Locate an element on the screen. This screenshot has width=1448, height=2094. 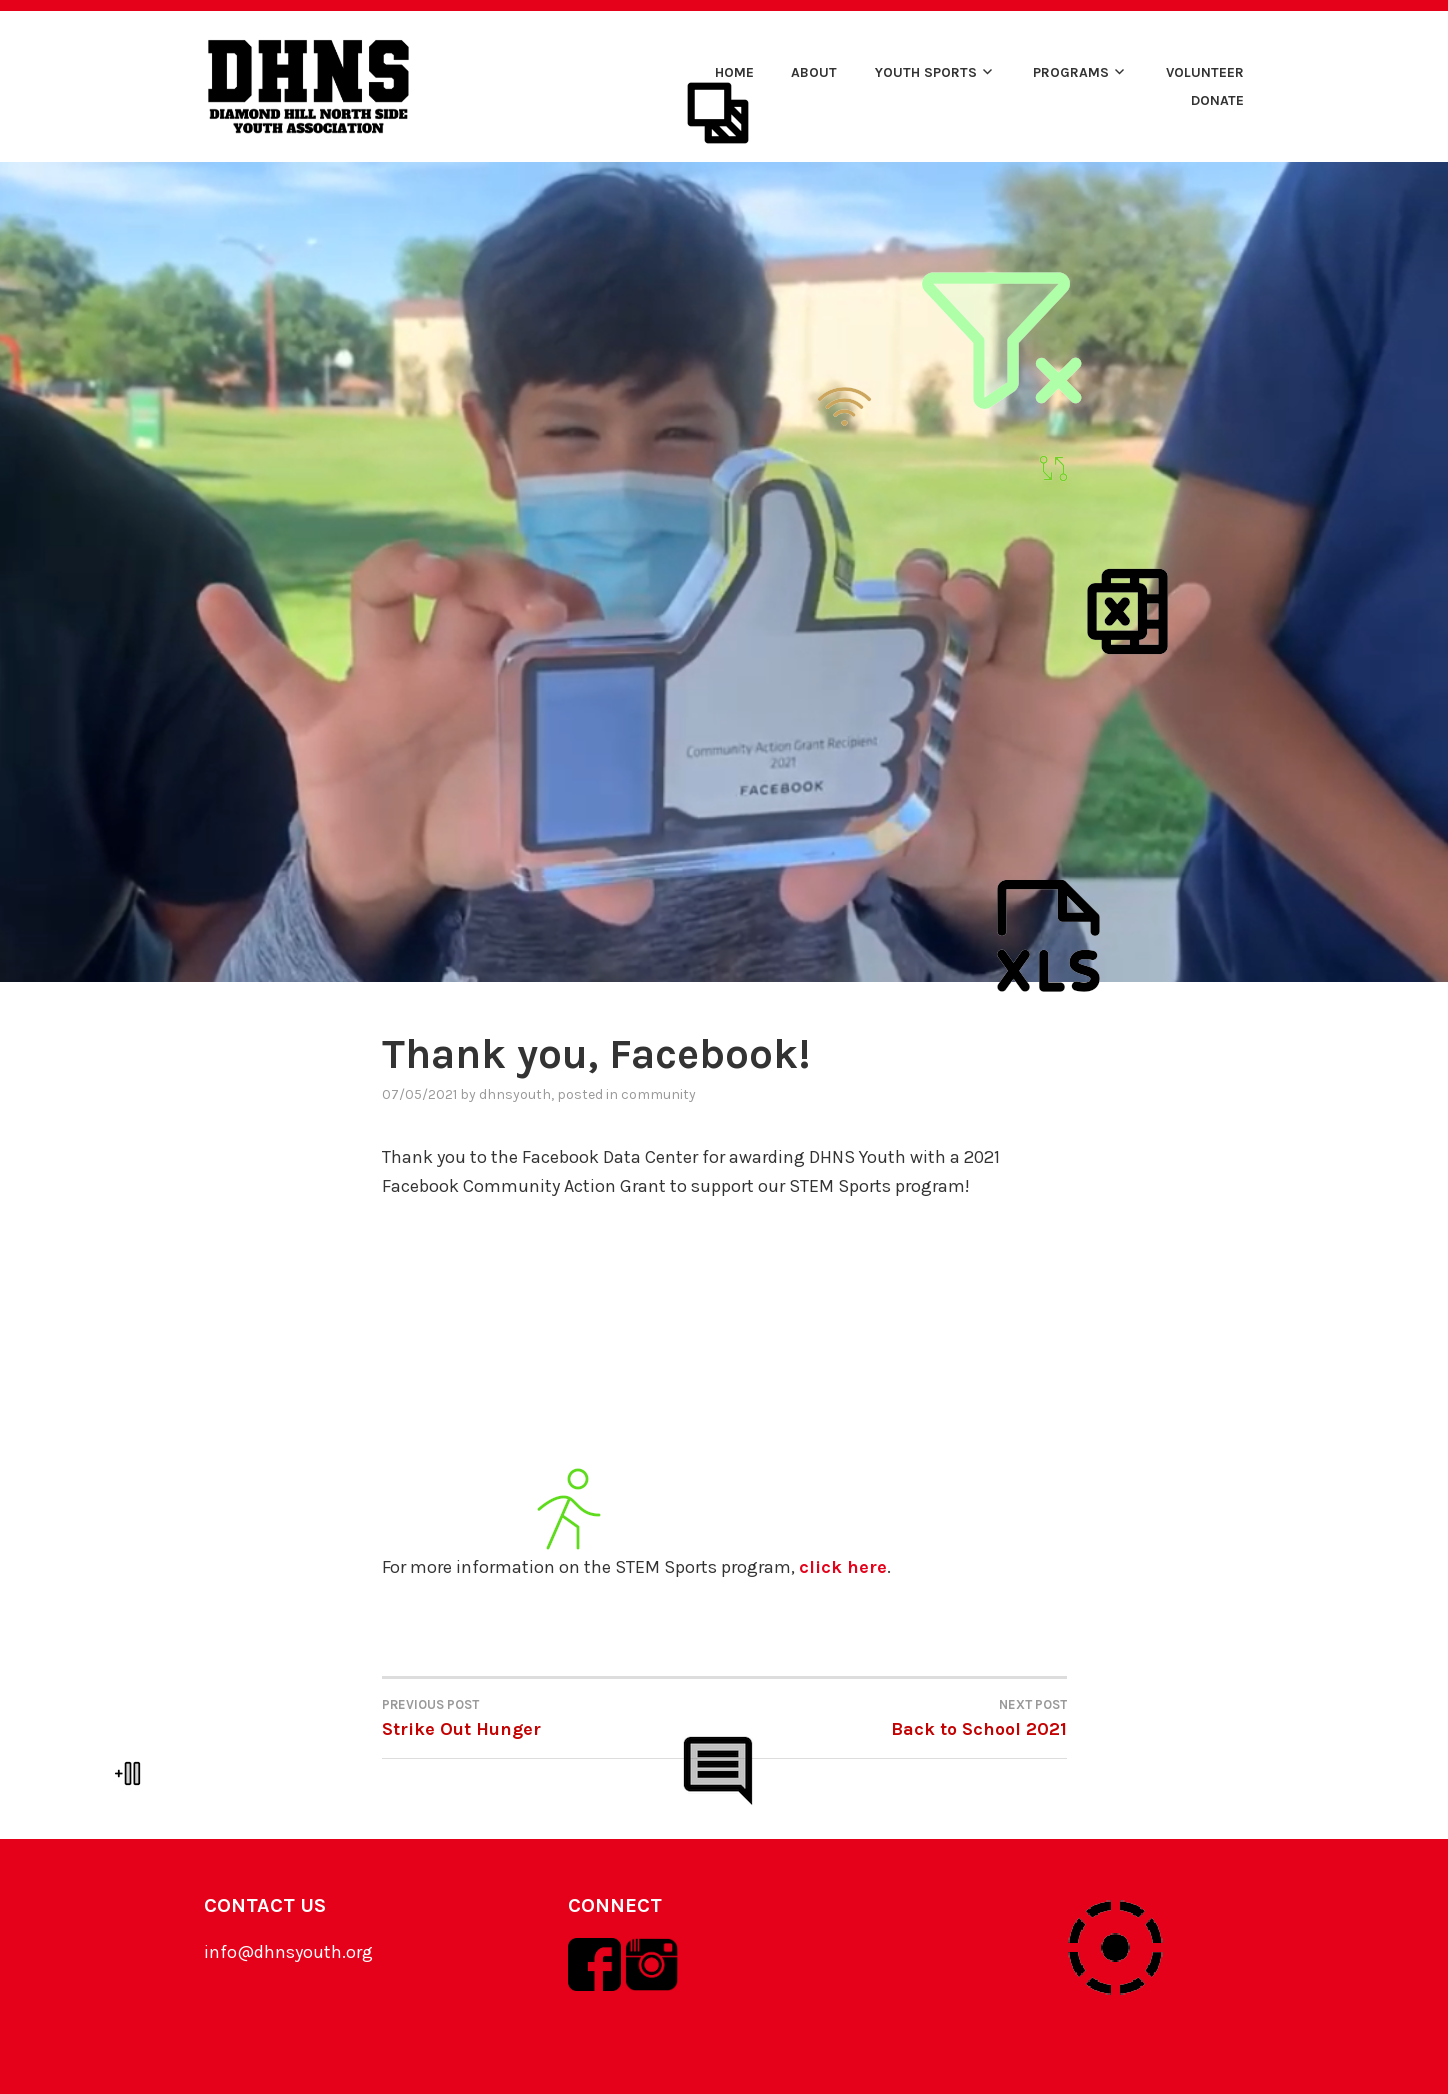
add a new column to the left is located at coordinates (129, 1773).